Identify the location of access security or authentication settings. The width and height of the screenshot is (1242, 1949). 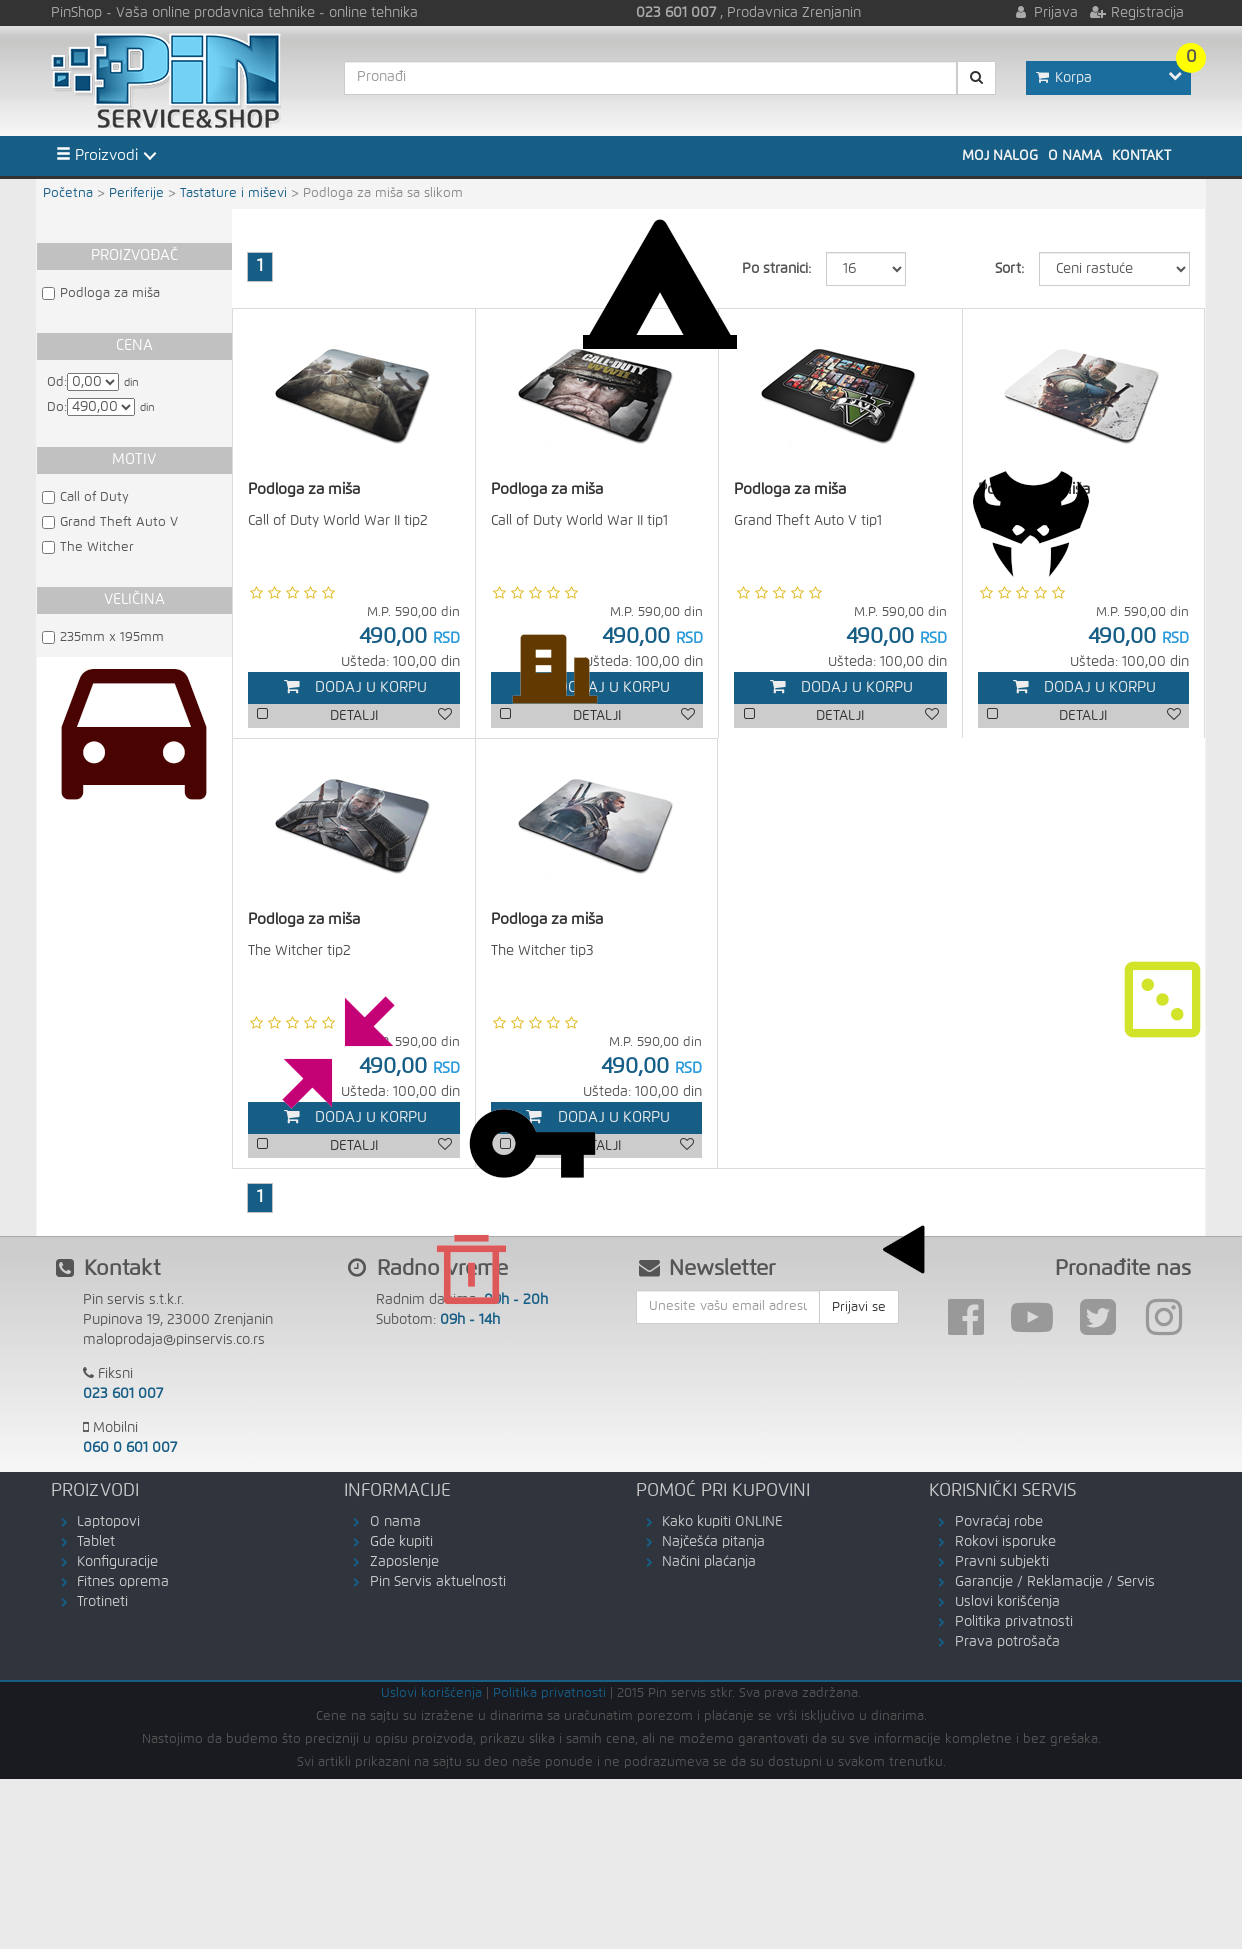
(532, 1143).